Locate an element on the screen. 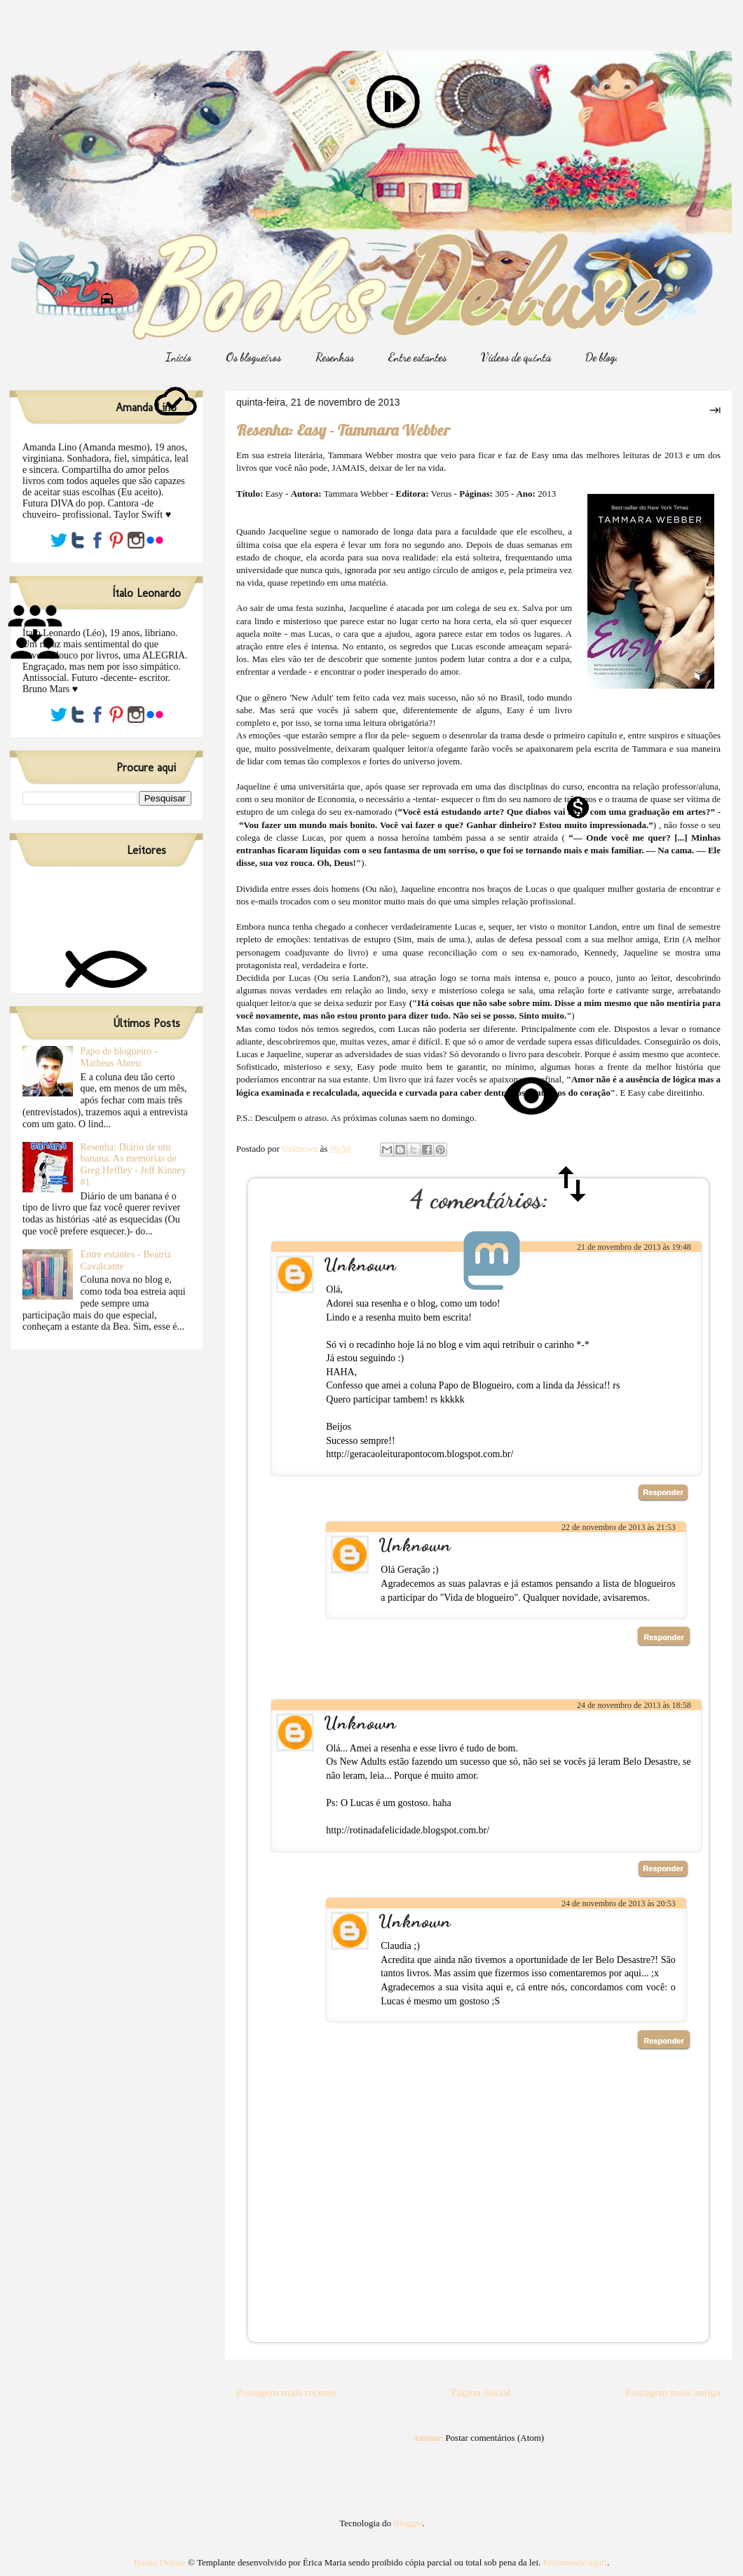 This screenshot has height=2576, width=743. ichthys or christian fish symbol is located at coordinates (106, 969).